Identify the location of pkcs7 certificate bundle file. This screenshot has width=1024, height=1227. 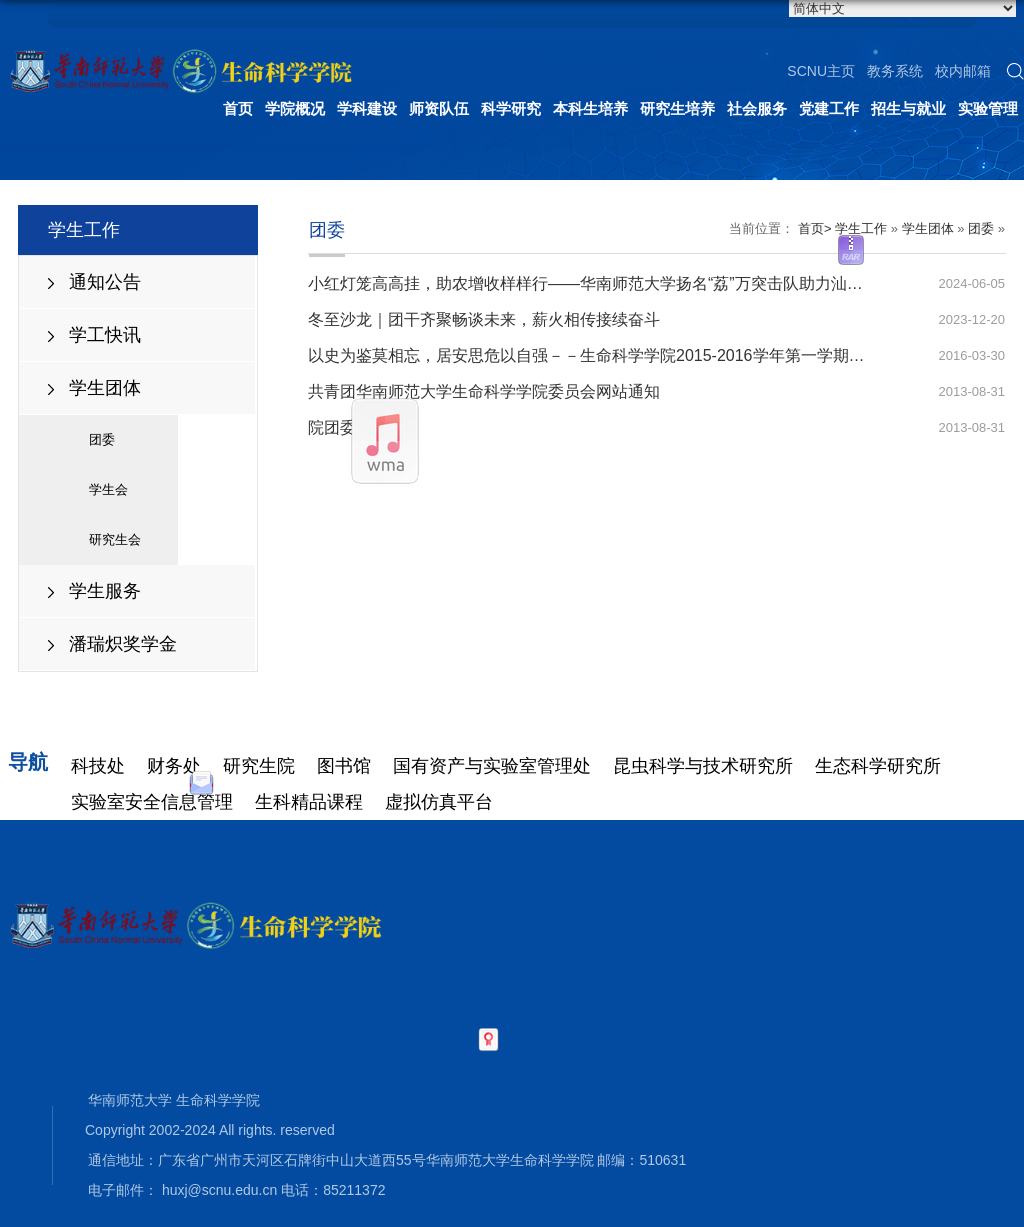
(488, 1039).